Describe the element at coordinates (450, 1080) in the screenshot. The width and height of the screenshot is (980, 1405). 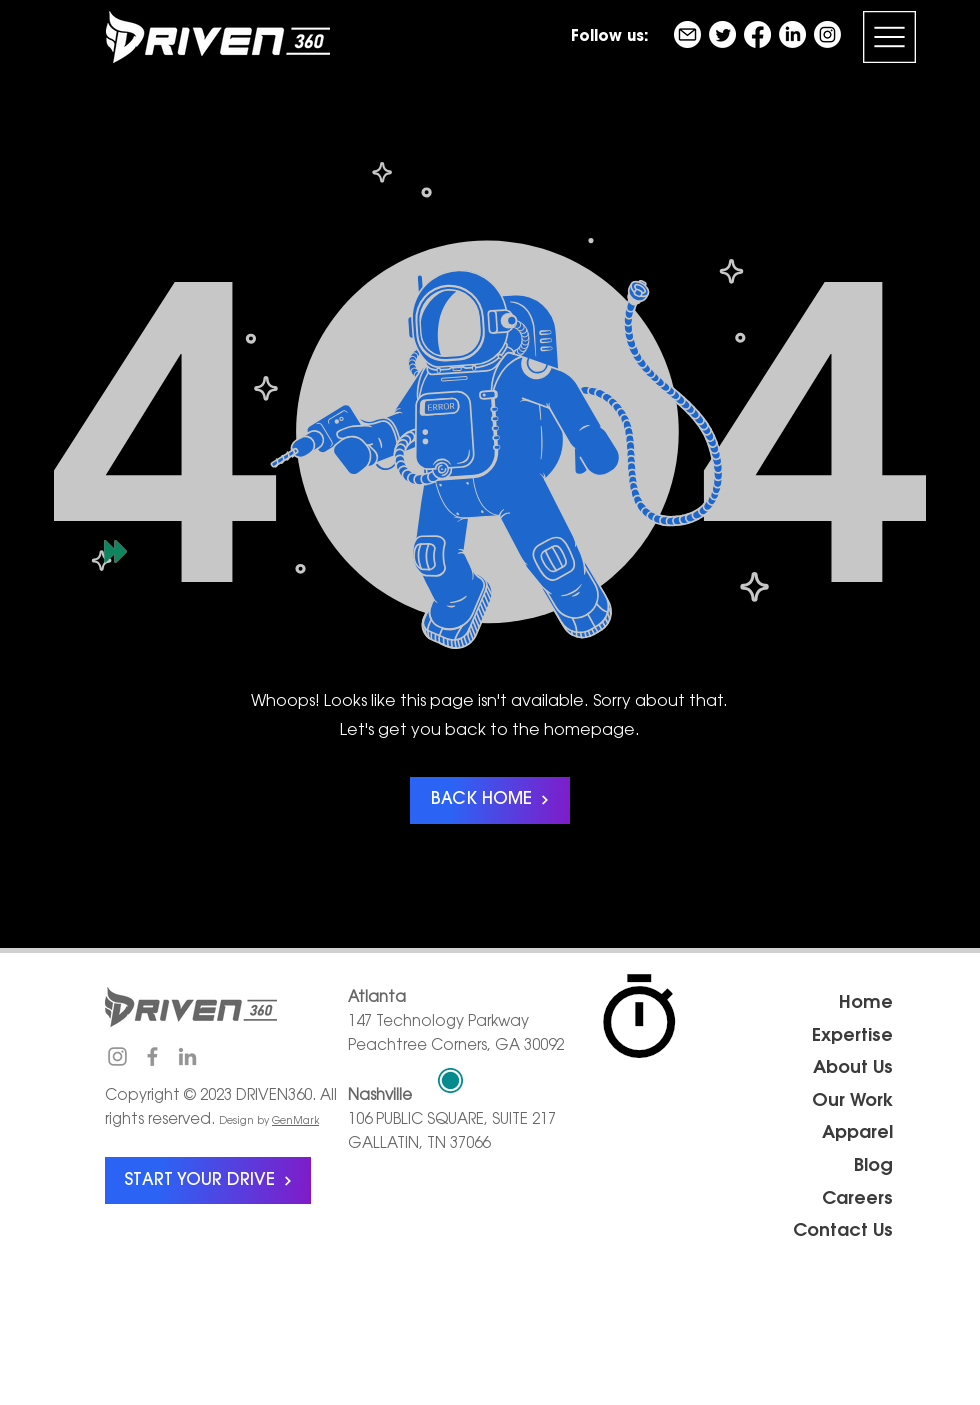
I see `start recording audio or video` at that location.